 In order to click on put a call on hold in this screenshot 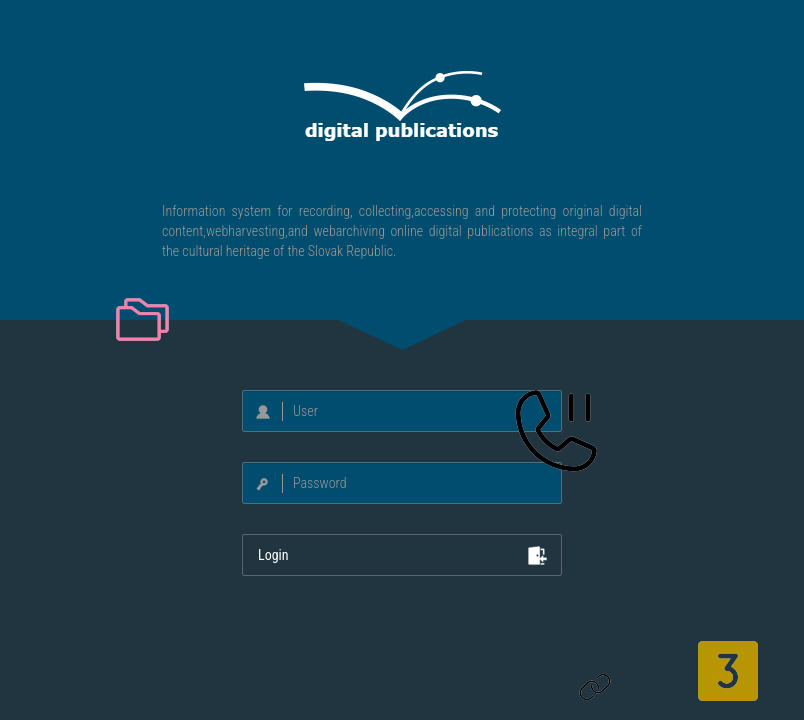, I will do `click(558, 429)`.